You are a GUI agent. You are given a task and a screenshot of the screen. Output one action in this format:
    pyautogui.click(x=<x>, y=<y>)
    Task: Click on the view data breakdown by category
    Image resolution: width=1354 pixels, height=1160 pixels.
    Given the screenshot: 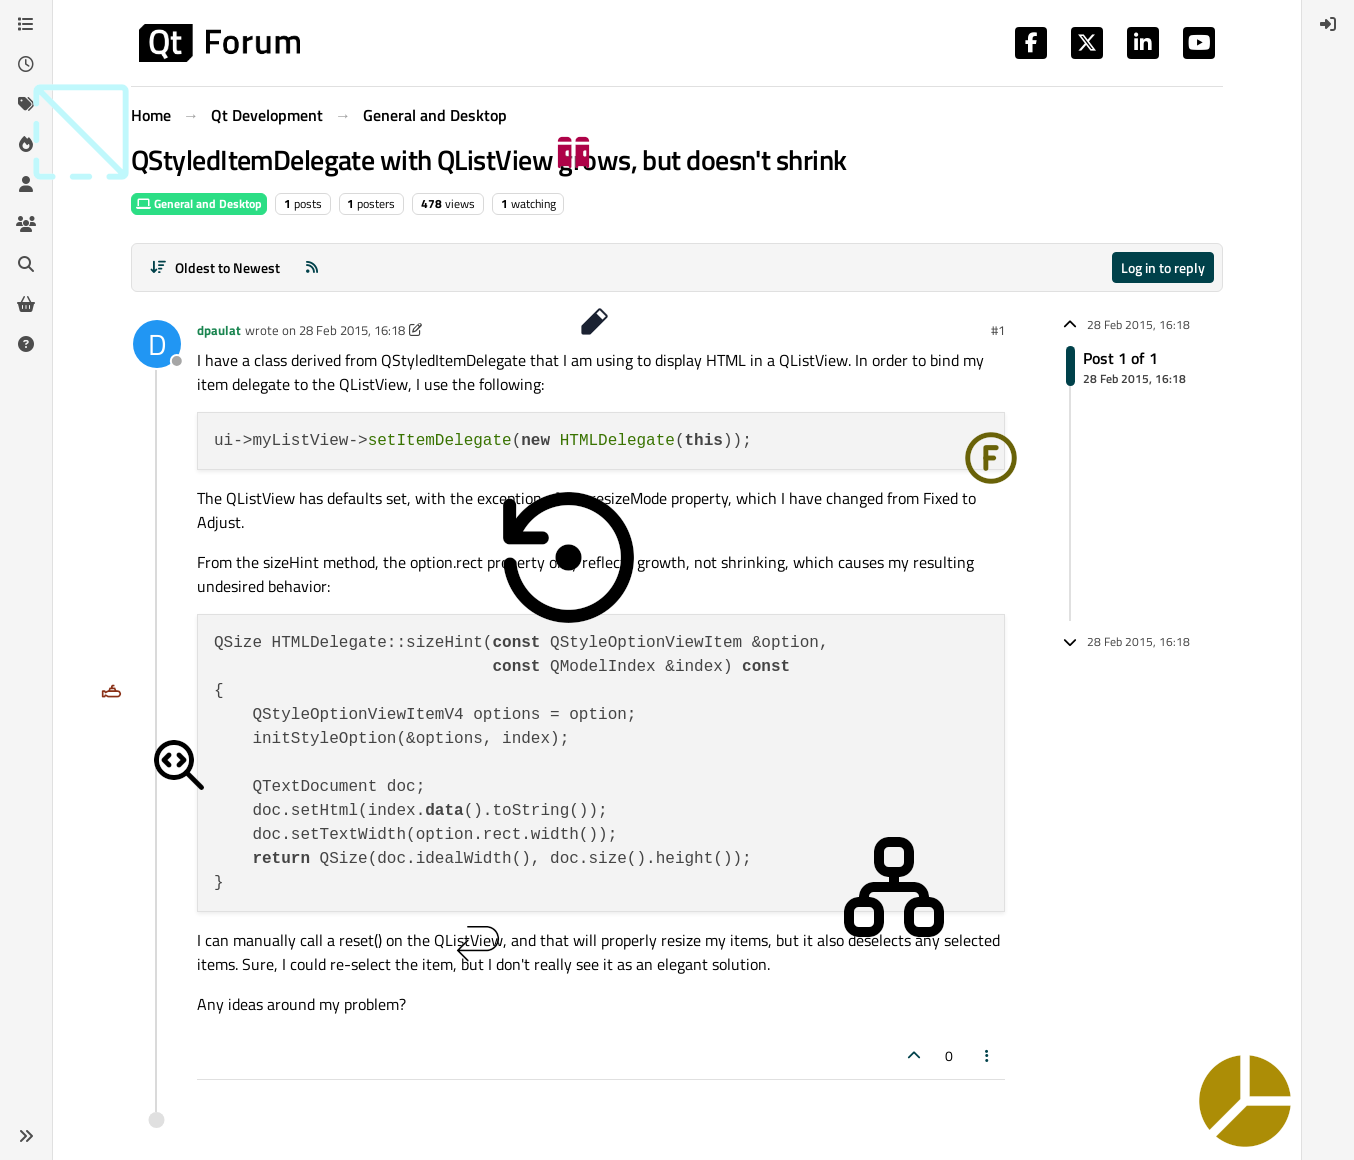 What is the action you would take?
    pyautogui.click(x=1245, y=1101)
    